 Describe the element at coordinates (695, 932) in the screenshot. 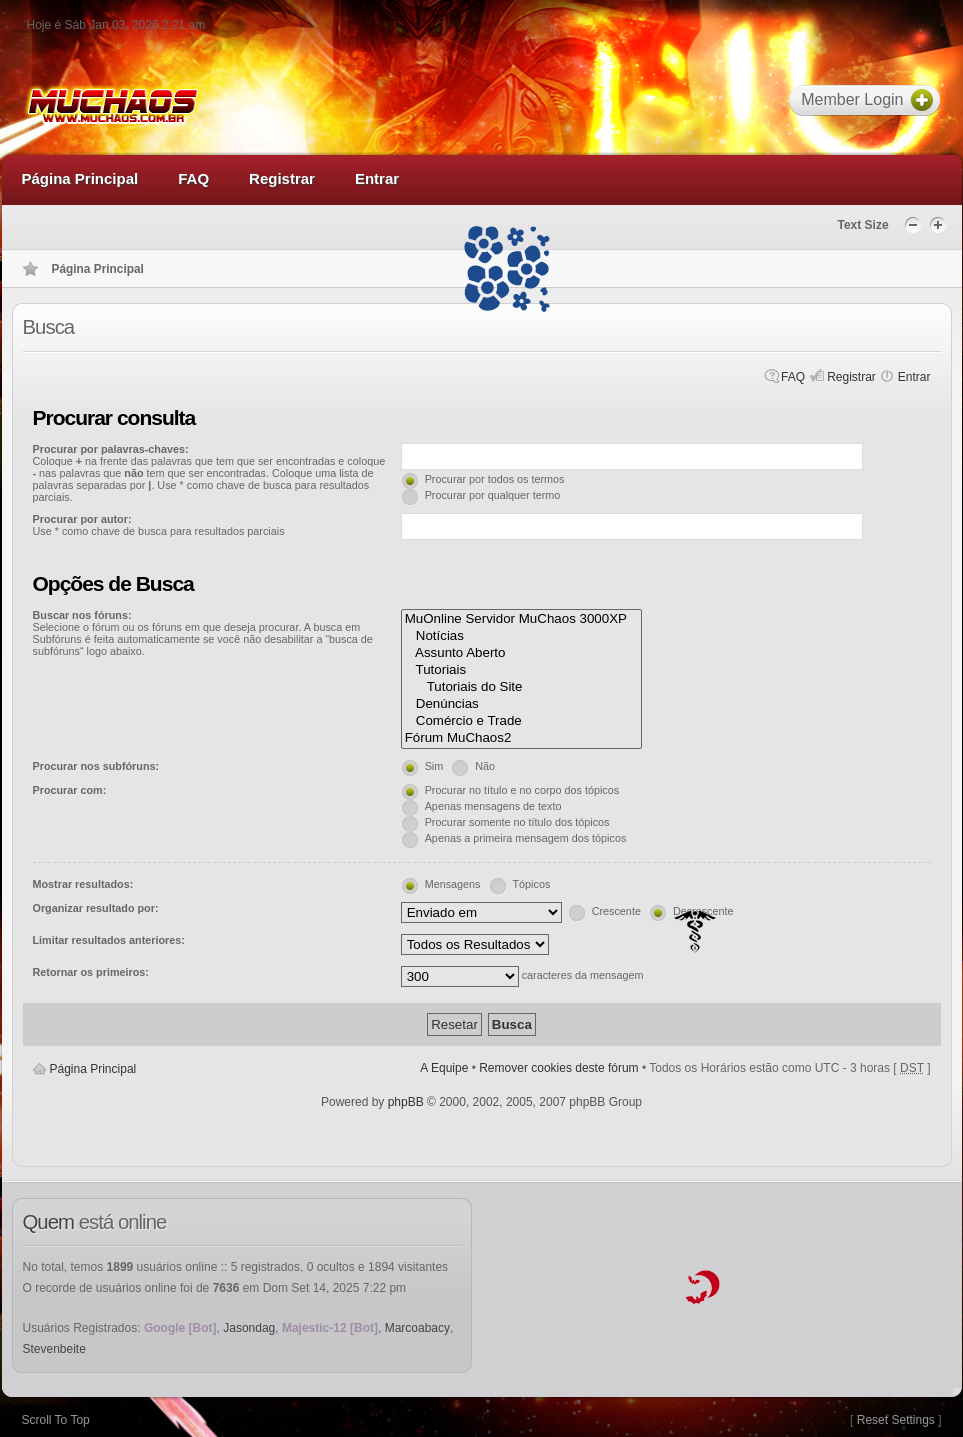

I see `access health or medical features` at that location.